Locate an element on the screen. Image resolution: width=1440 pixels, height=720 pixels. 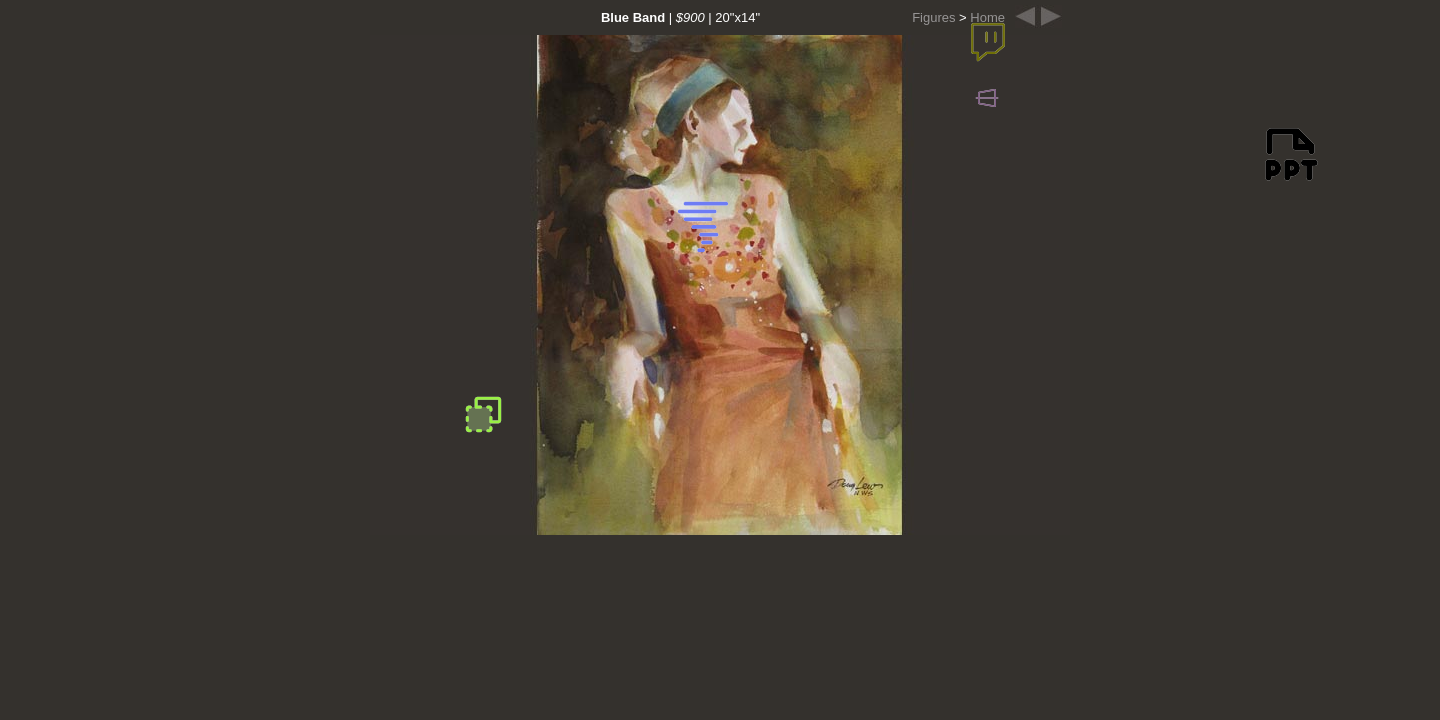
open the Twitch app is located at coordinates (988, 40).